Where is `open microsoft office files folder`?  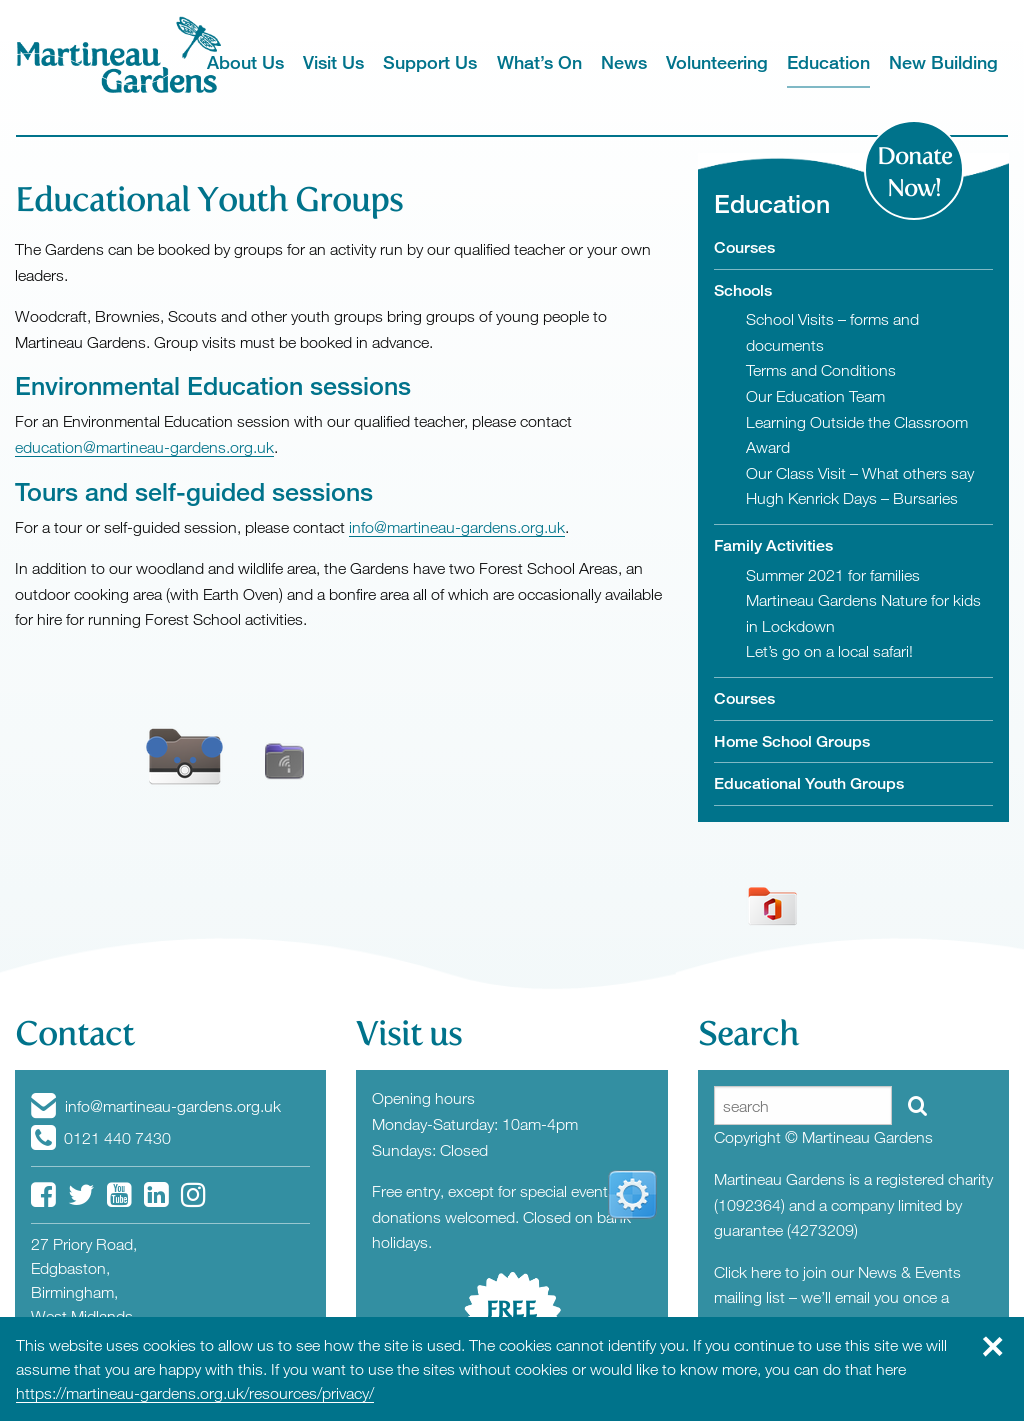 open microsoft office files folder is located at coordinates (772, 907).